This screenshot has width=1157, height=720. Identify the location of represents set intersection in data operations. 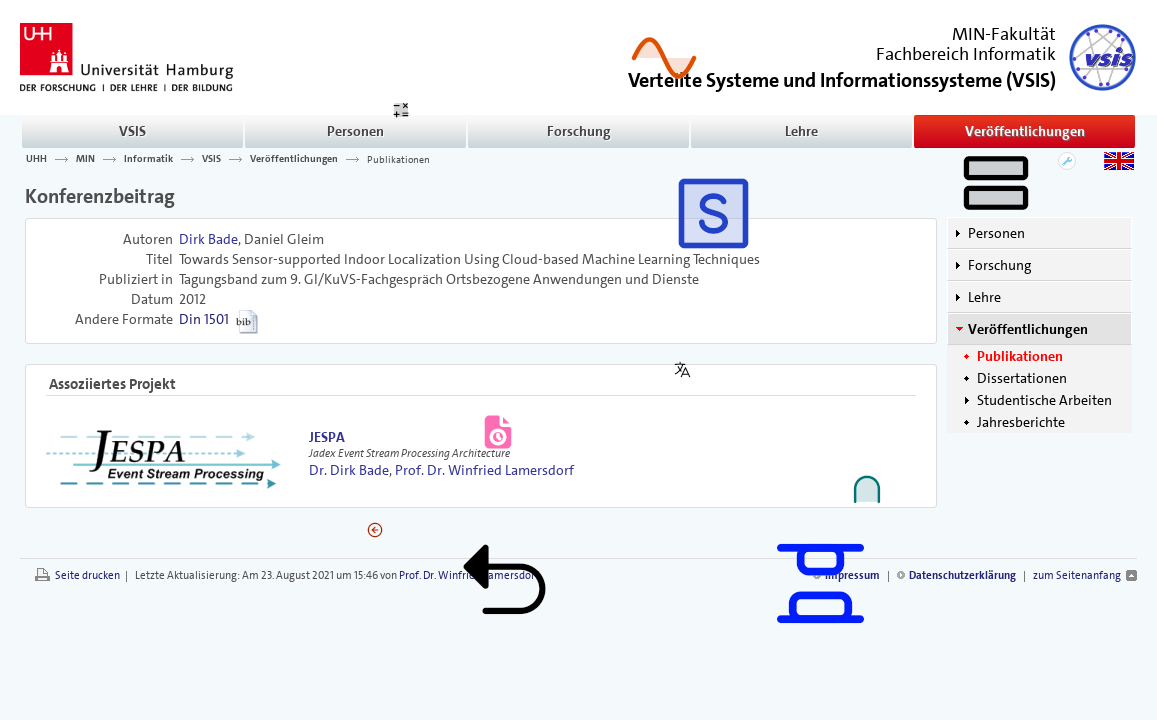
(867, 490).